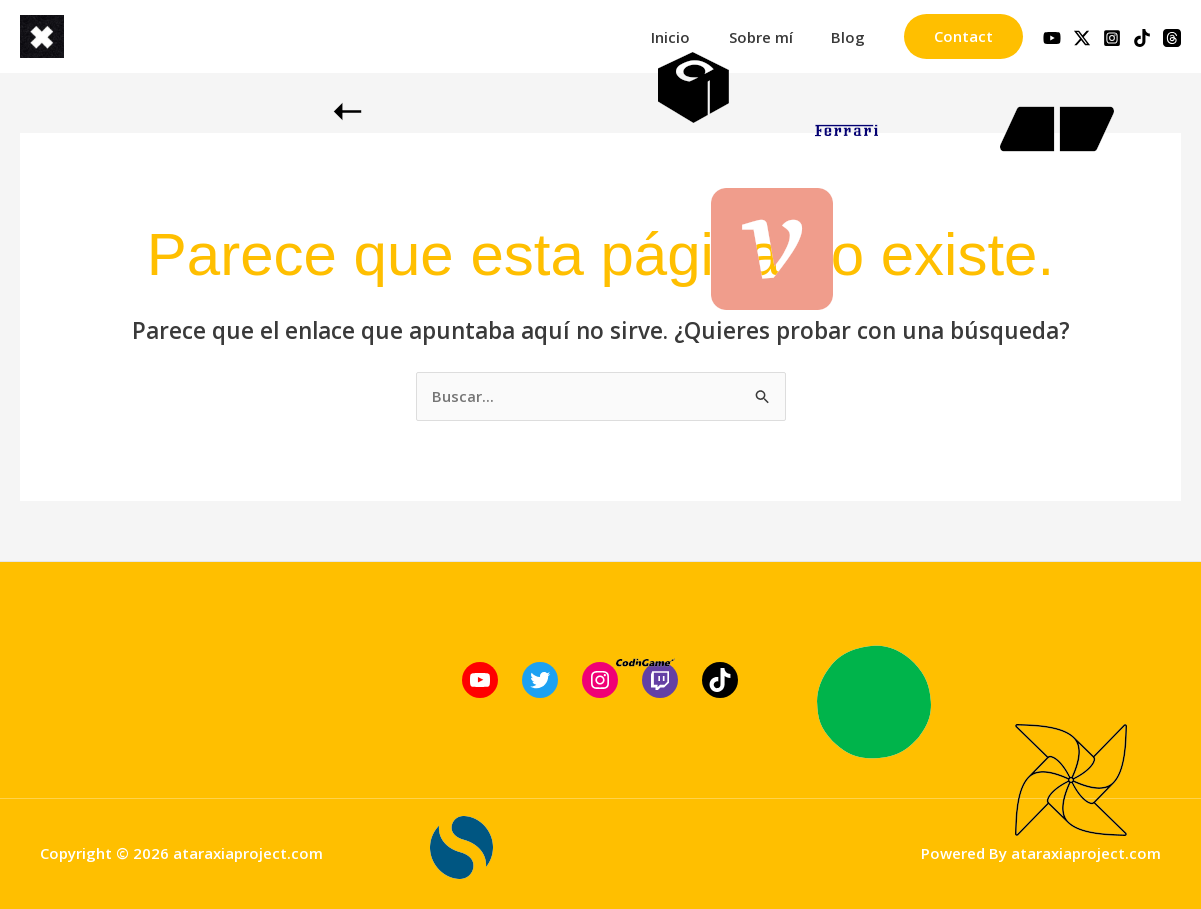  What do you see at coordinates (772, 249) in the screenshot?
I see `open velog blogging platform` at bounding box center [772, 249].